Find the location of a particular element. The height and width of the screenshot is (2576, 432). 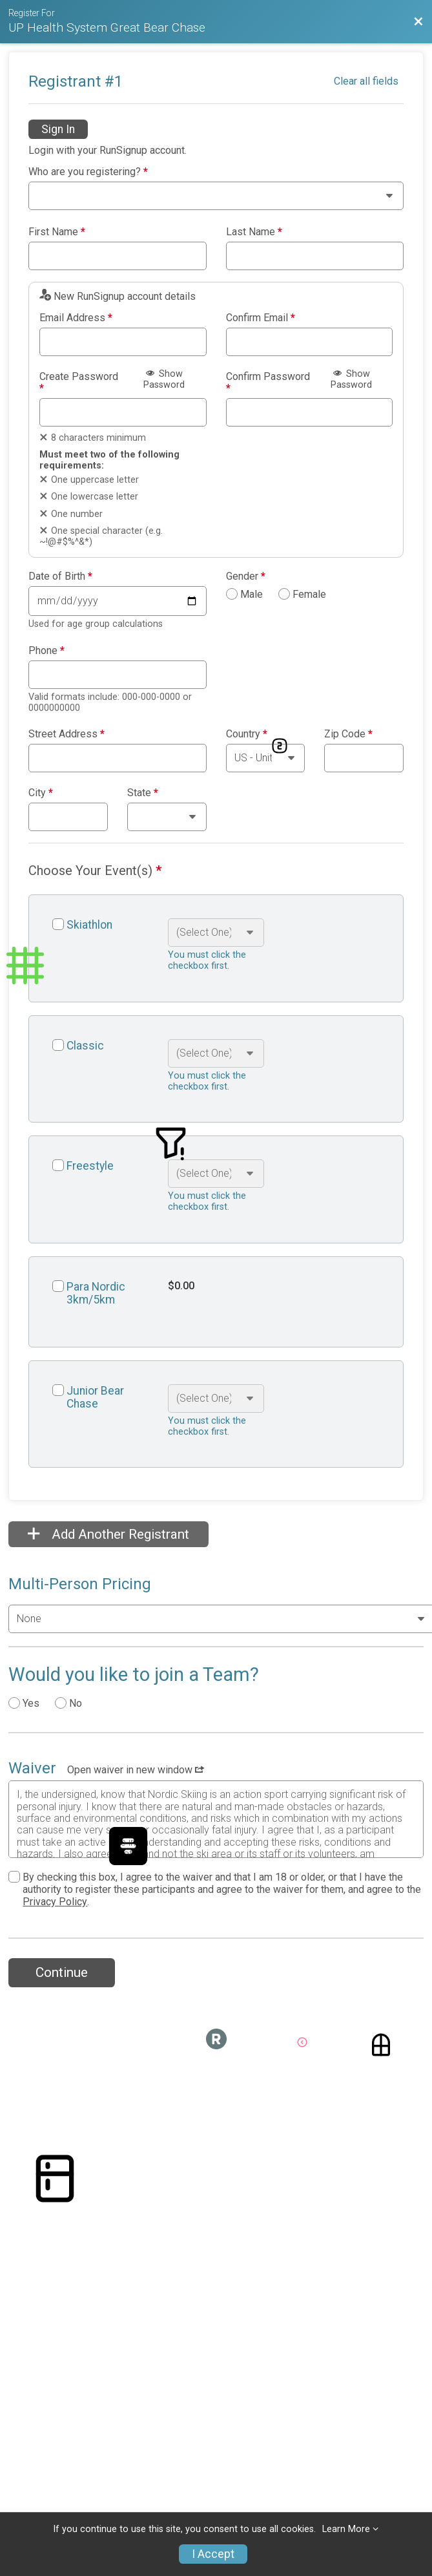

filter has an issue or warning is located at coordinates (170, 1142).